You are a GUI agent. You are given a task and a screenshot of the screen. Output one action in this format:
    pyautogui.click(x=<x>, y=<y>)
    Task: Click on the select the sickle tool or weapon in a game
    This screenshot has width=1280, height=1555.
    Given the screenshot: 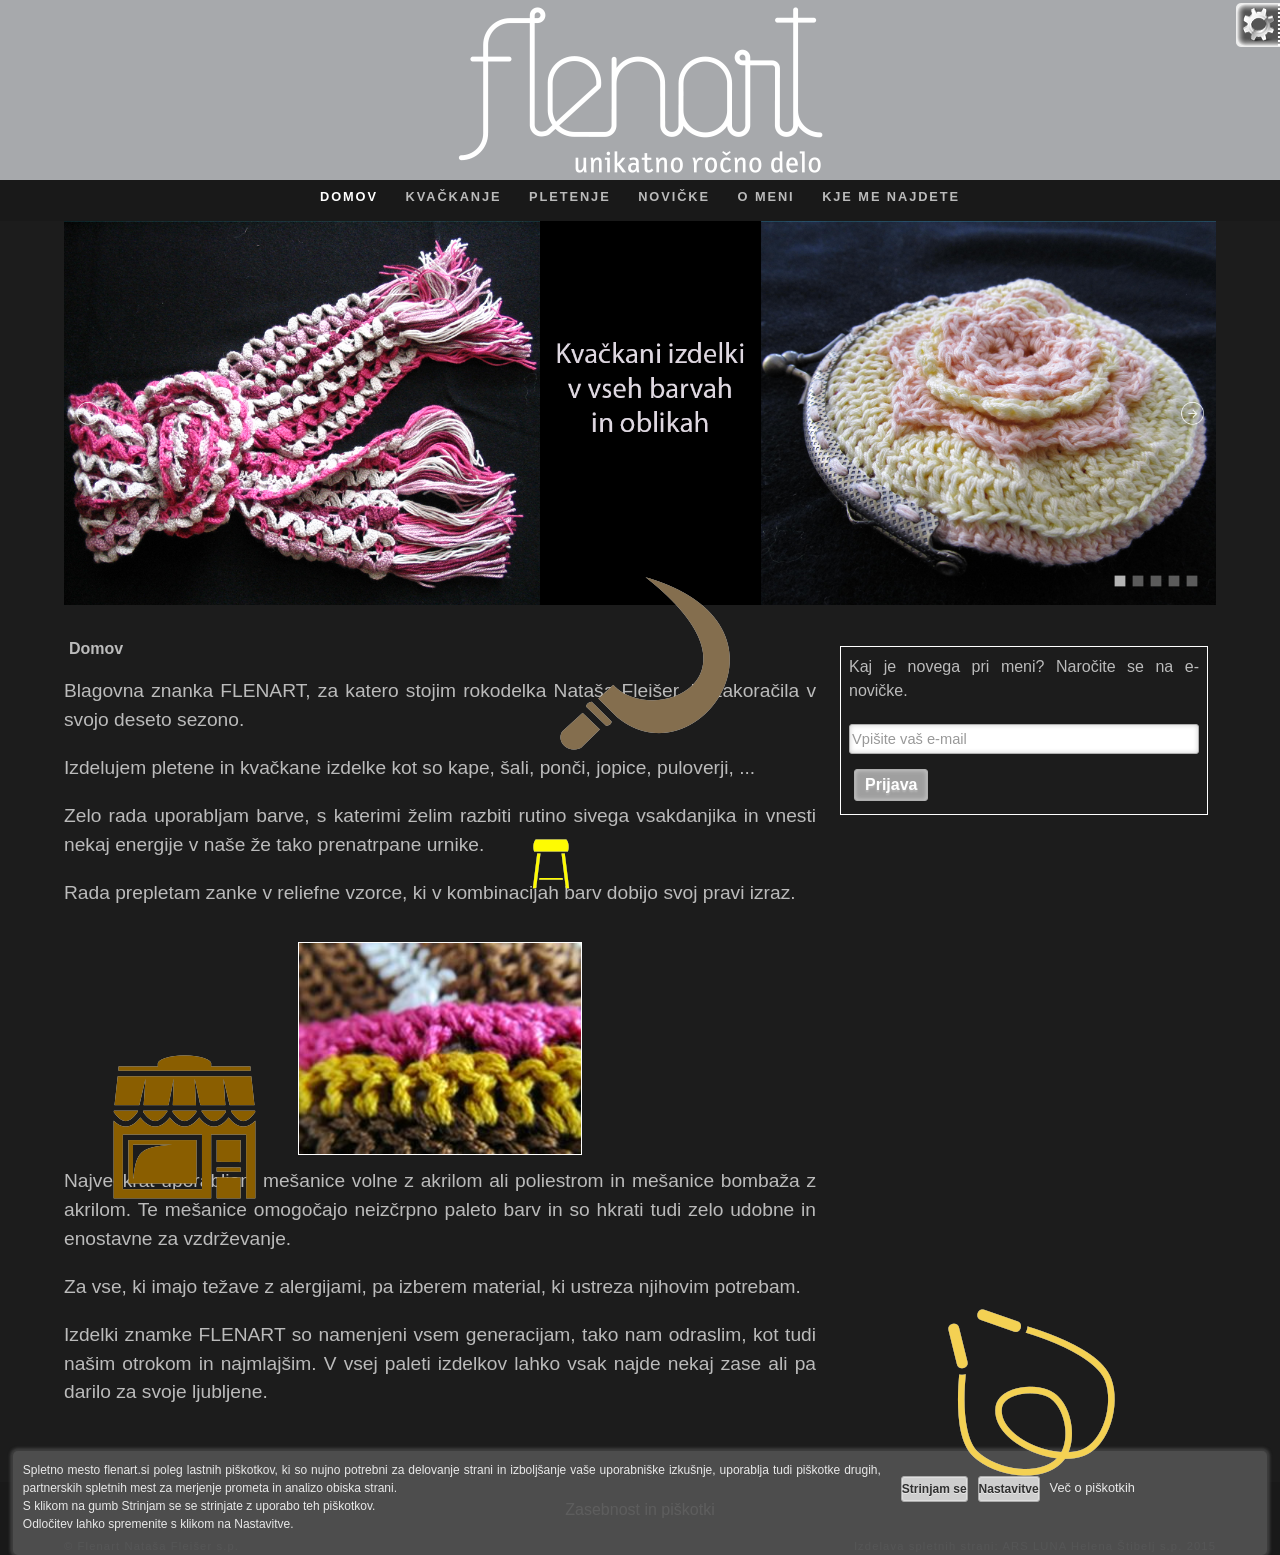 What is the action you would take?
    pyautogui.click(x=645, y=662)
    